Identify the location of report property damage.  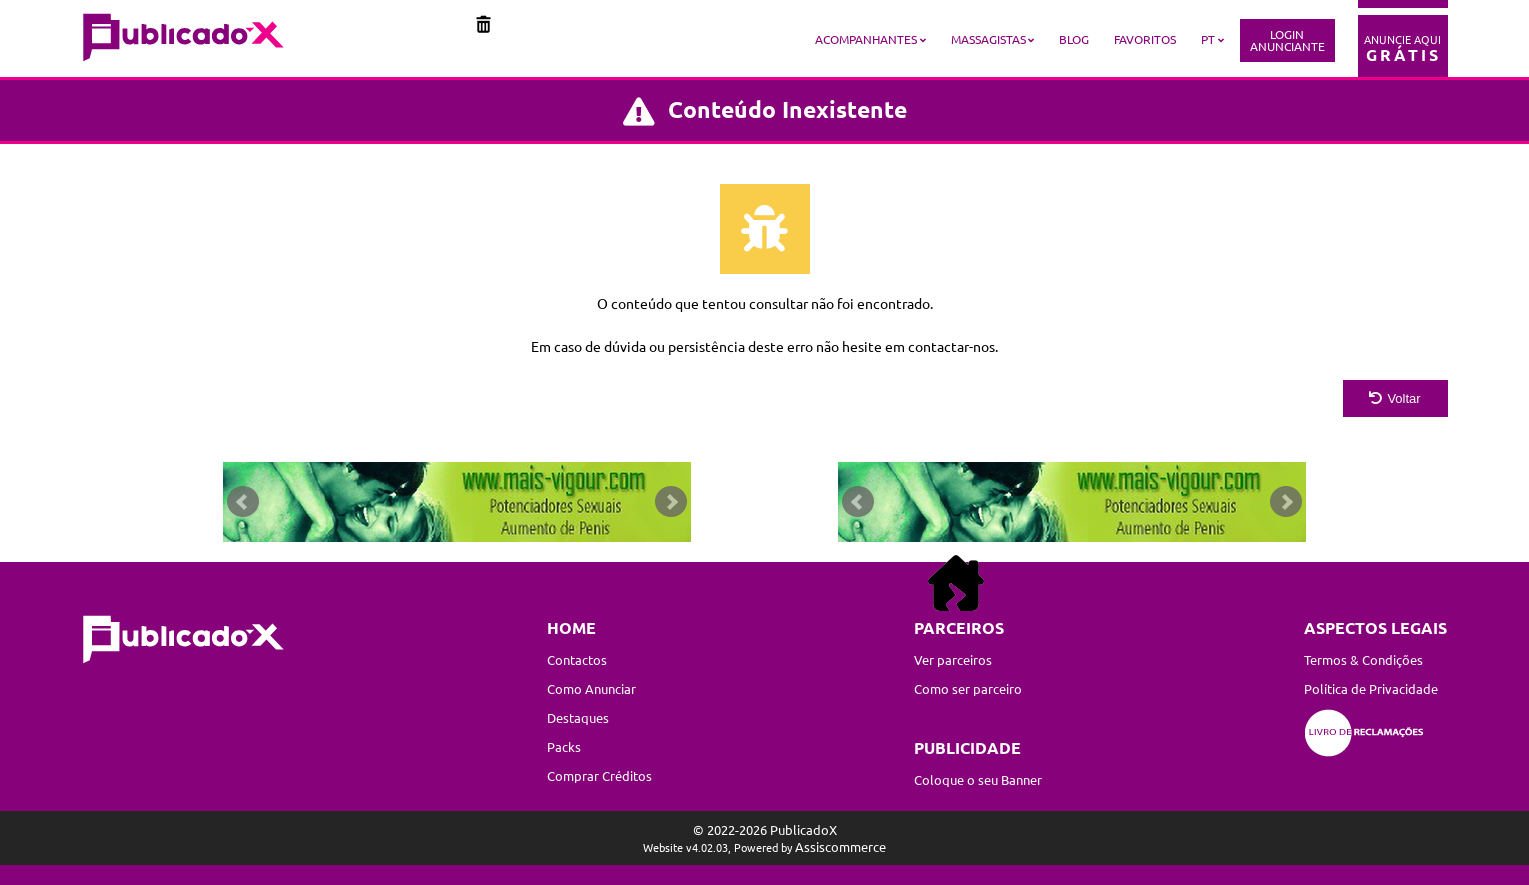
(956, 583).